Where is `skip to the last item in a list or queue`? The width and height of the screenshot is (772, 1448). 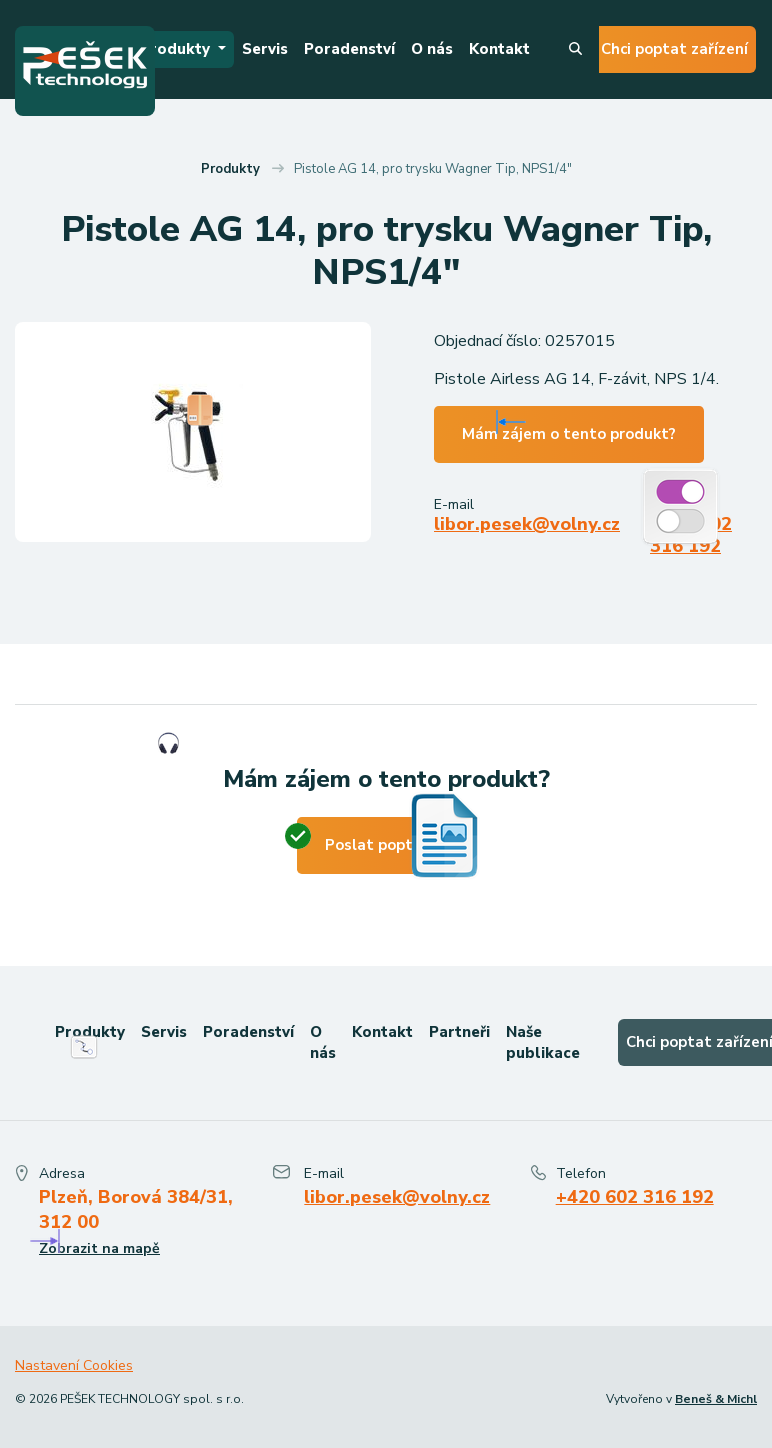
skip to the last item in a list or queue is located at coordinates (45, 1241).